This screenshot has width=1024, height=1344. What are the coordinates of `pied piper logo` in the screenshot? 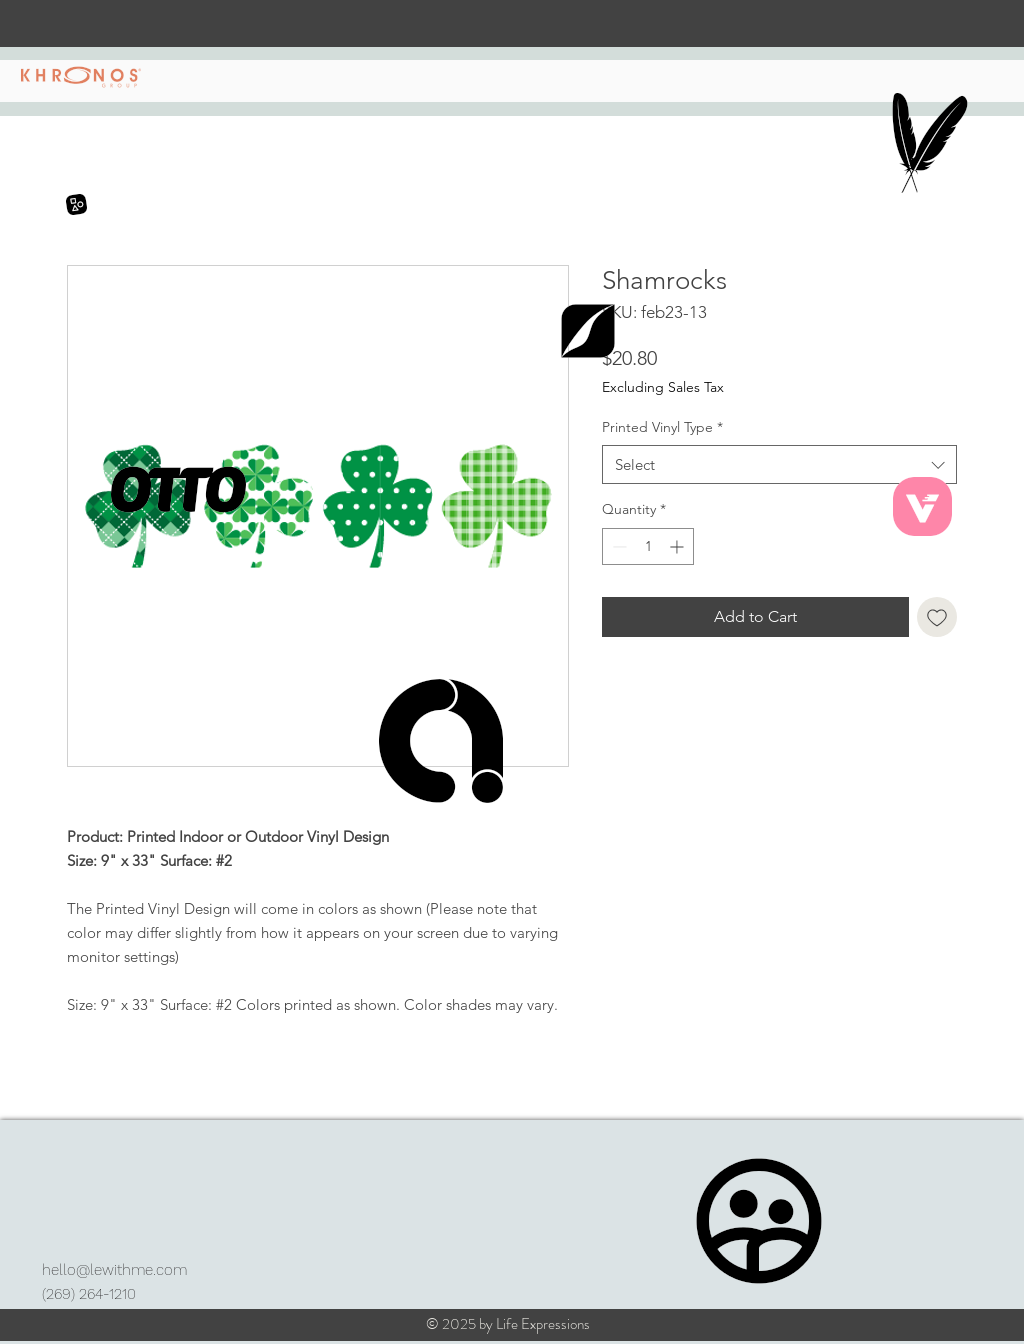 It's located at (588, 331).